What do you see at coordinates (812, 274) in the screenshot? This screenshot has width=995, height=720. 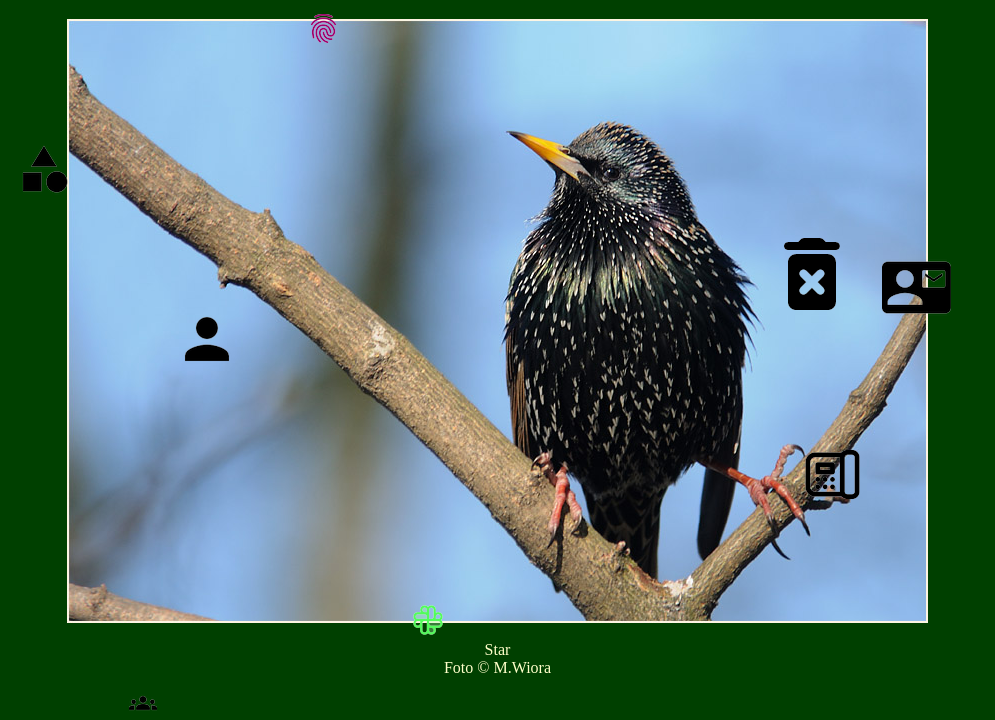 I see `permanently delete an item` at bounding box center [812, 274].